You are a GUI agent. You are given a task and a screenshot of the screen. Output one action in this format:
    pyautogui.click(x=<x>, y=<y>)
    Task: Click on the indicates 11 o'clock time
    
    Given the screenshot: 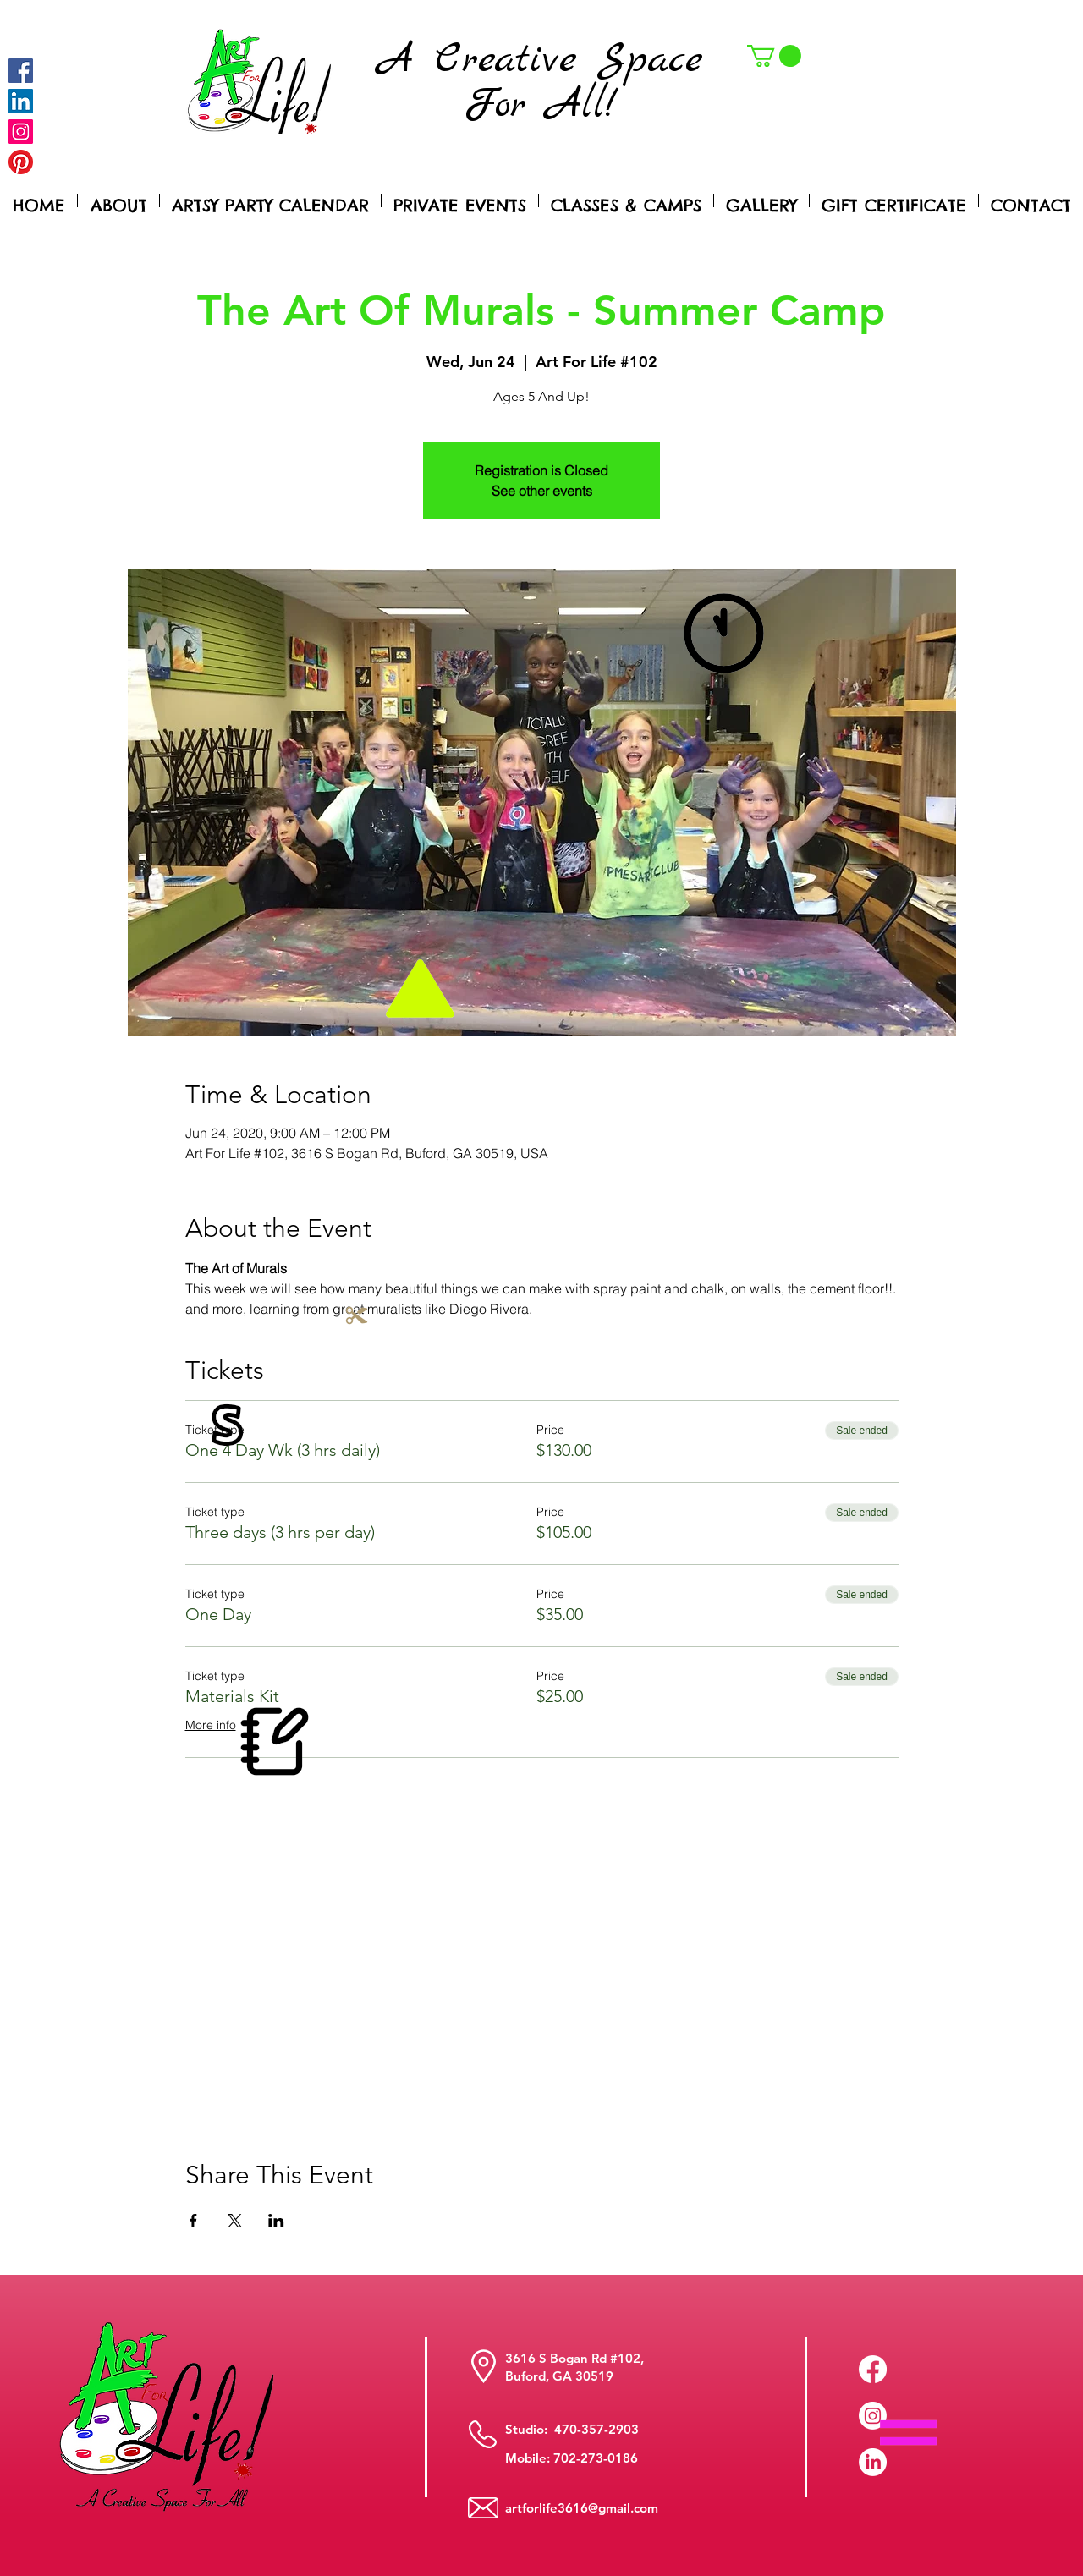 What is the action you would take?
    pyautogui.click(x=723, y=633)
    